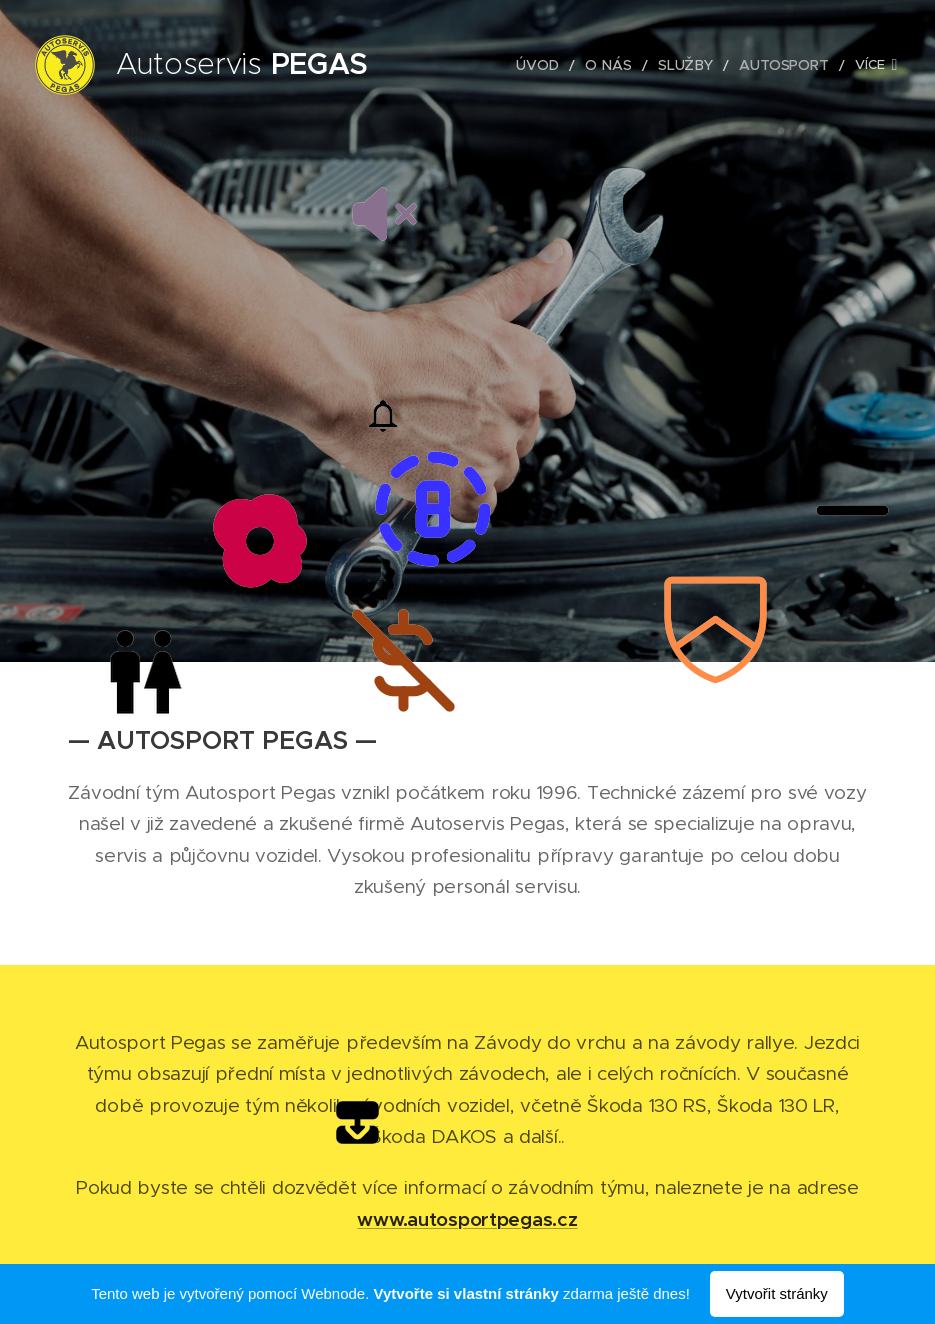 Image resolution: width=935 pixels, height=1324 pixels. I want to click on move to the next step in a workflow diagram, so click(357, 1122).